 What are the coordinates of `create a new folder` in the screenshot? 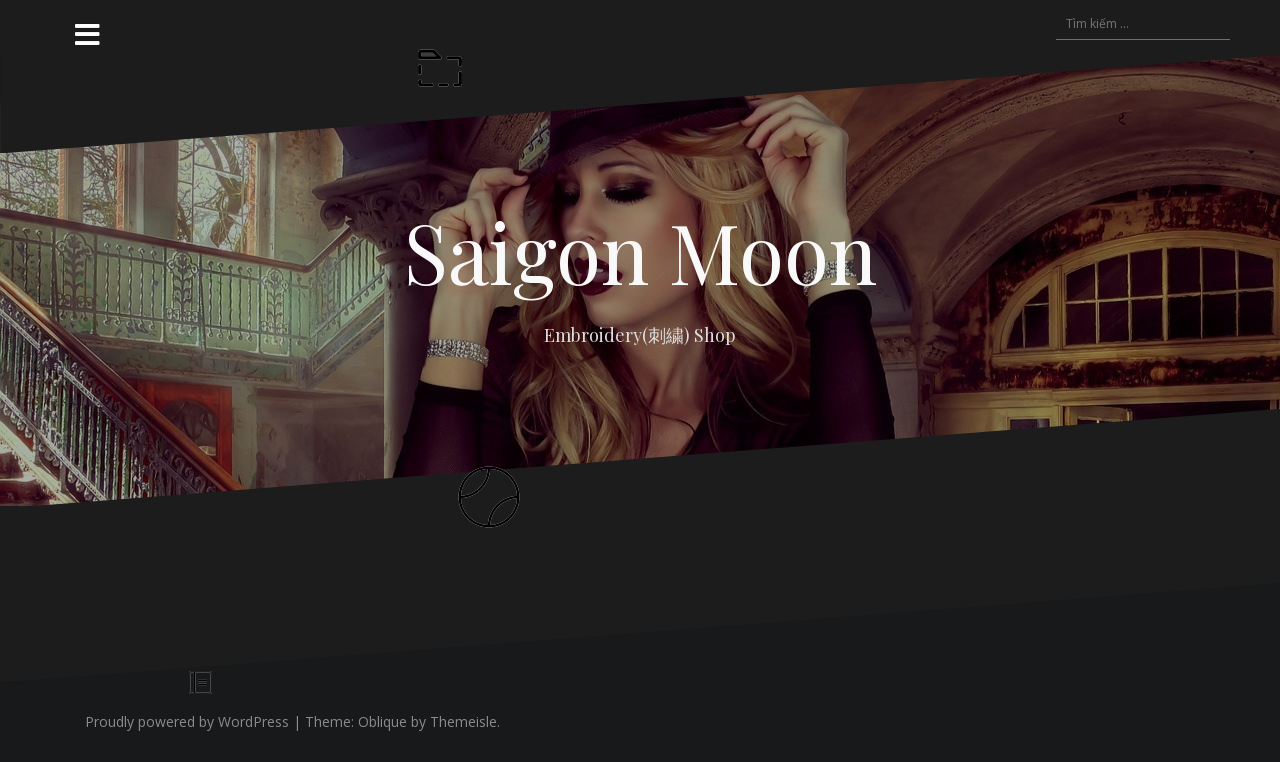 It's located at (440, 68).